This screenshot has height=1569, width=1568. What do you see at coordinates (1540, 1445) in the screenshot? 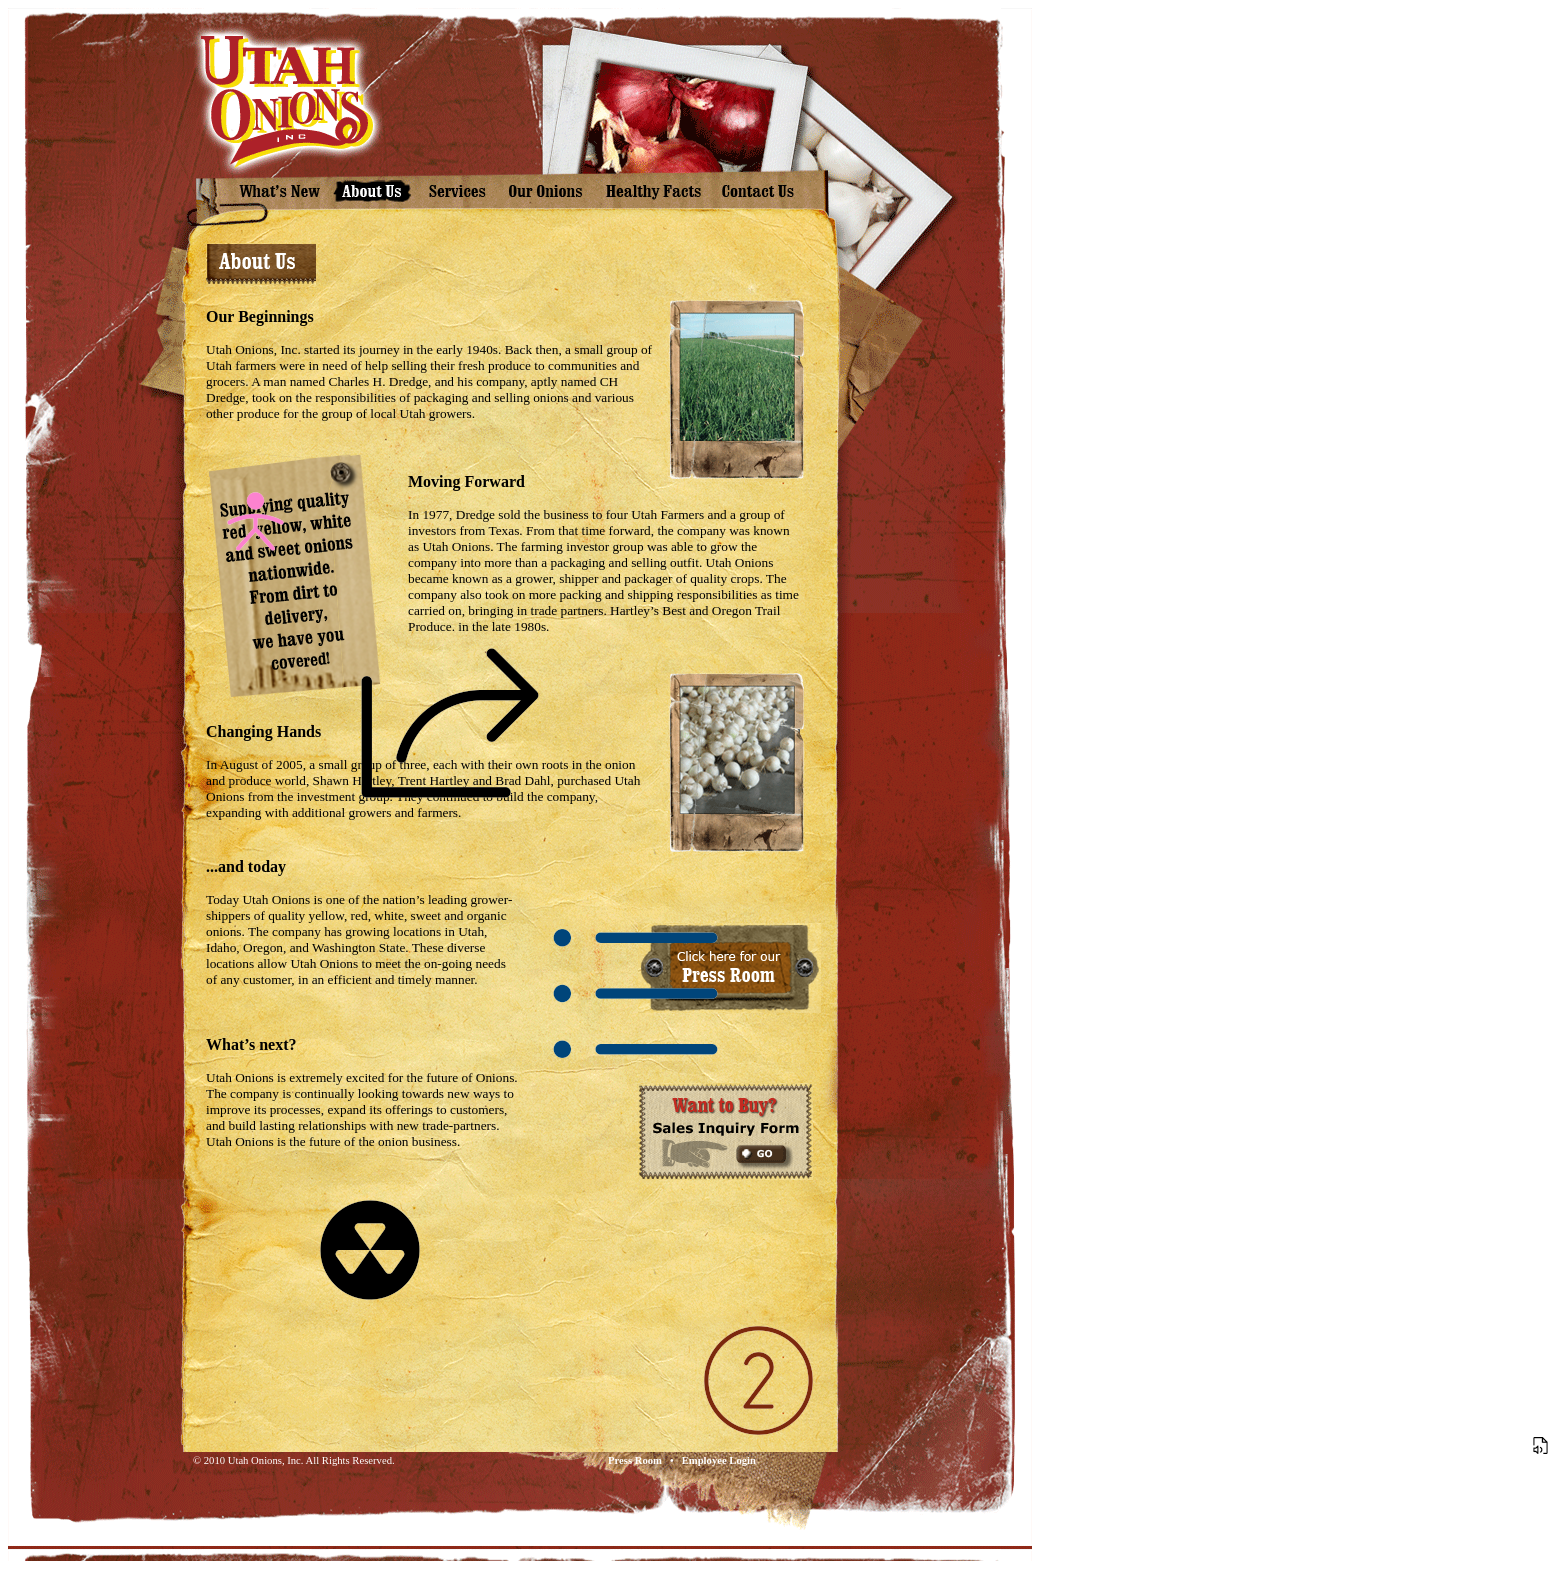
I see `open an audio file` at bounding box center [1540, 1445].